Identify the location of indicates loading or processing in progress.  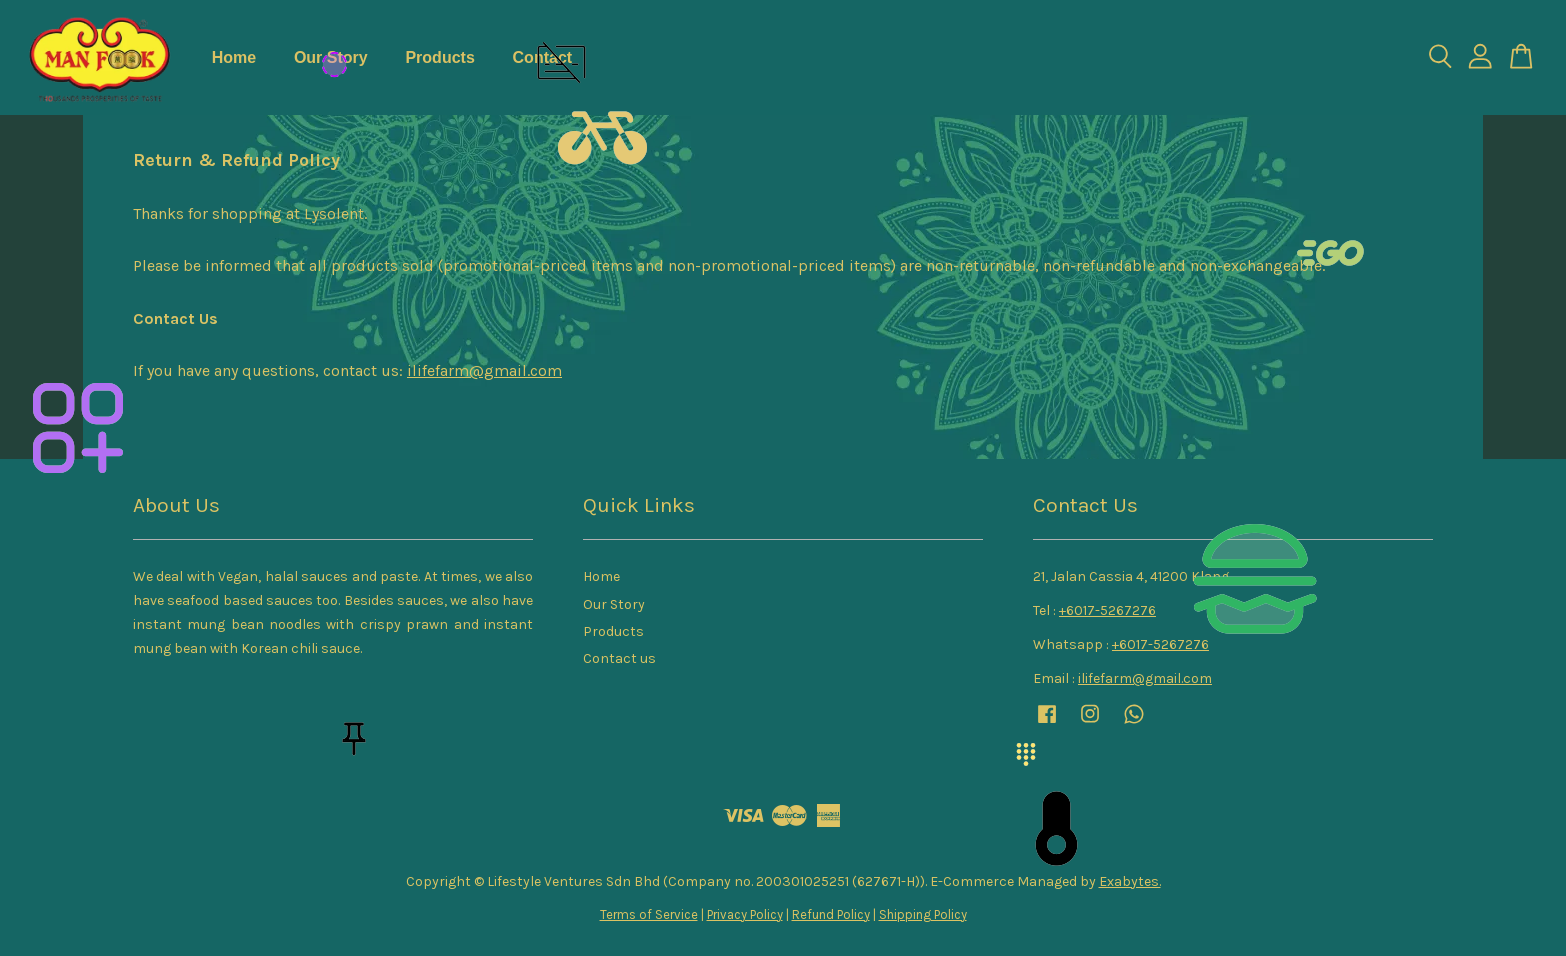
(334, 64).